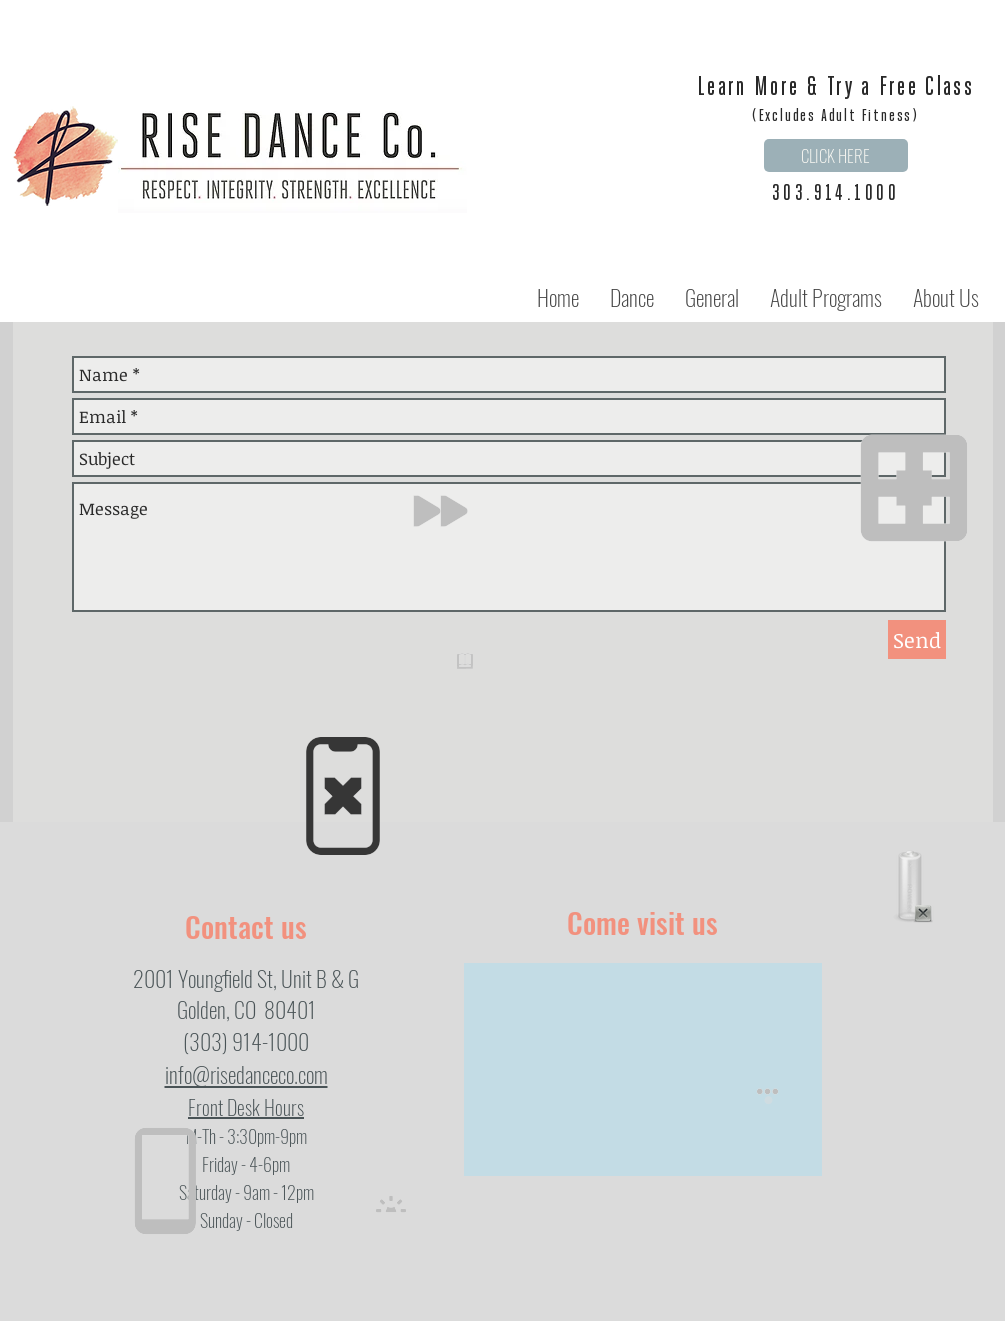  I want to click on open the dictionary application, so click(465, 660).